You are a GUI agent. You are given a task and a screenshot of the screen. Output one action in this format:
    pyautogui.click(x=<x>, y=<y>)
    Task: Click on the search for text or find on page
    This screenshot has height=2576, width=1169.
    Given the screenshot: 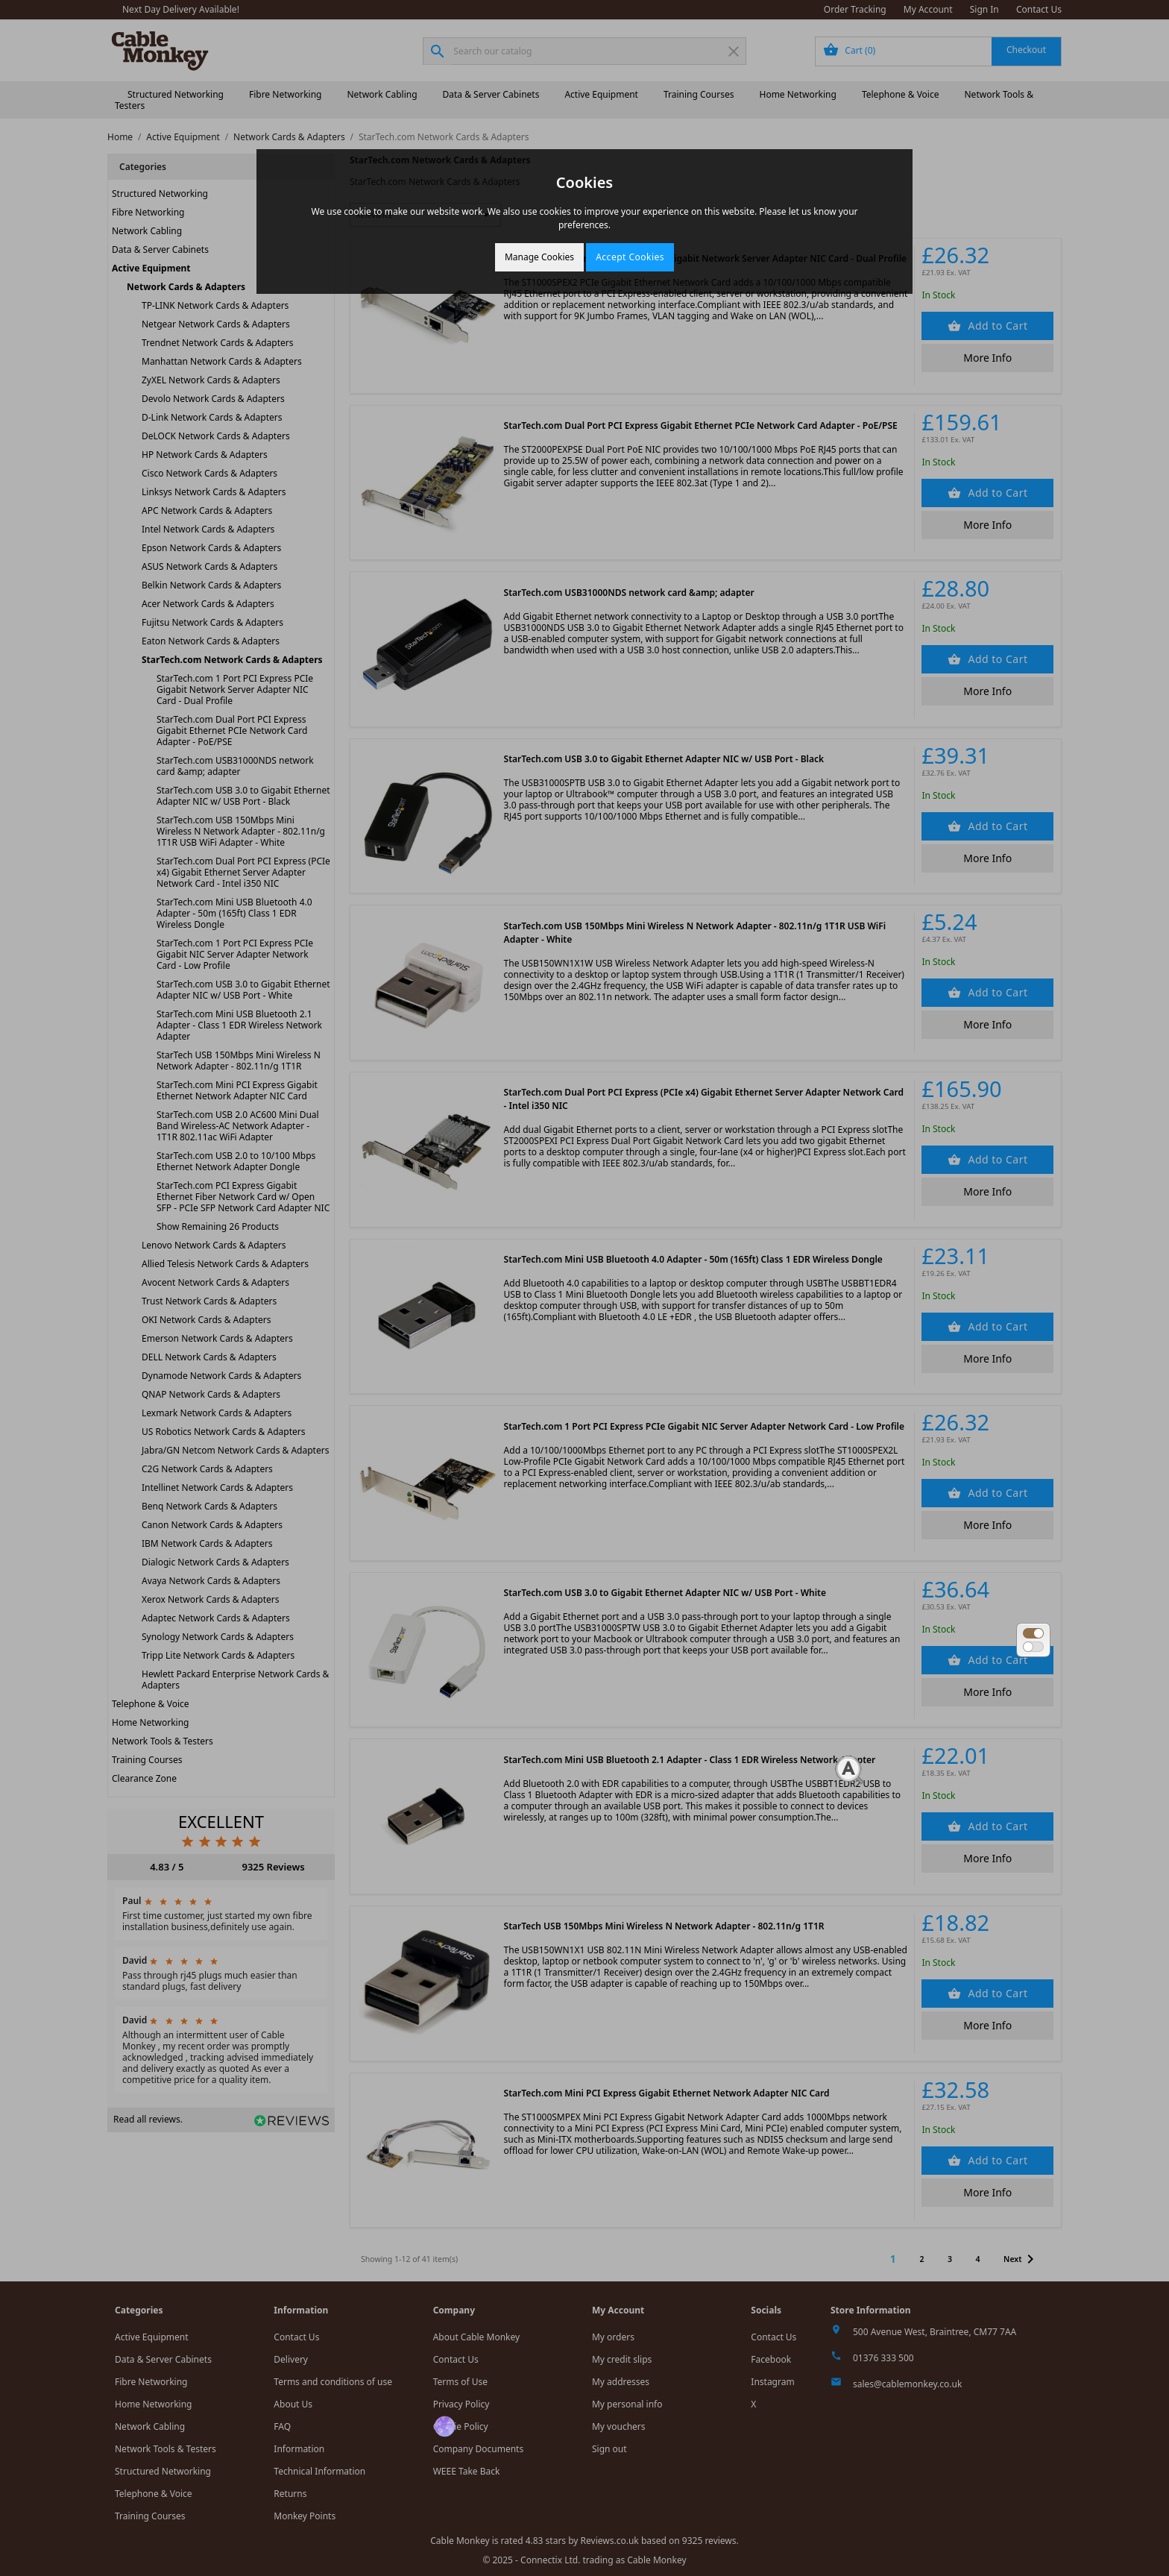 What is the action you would take?
    pyautogui.click(x=849, y=1770)
    